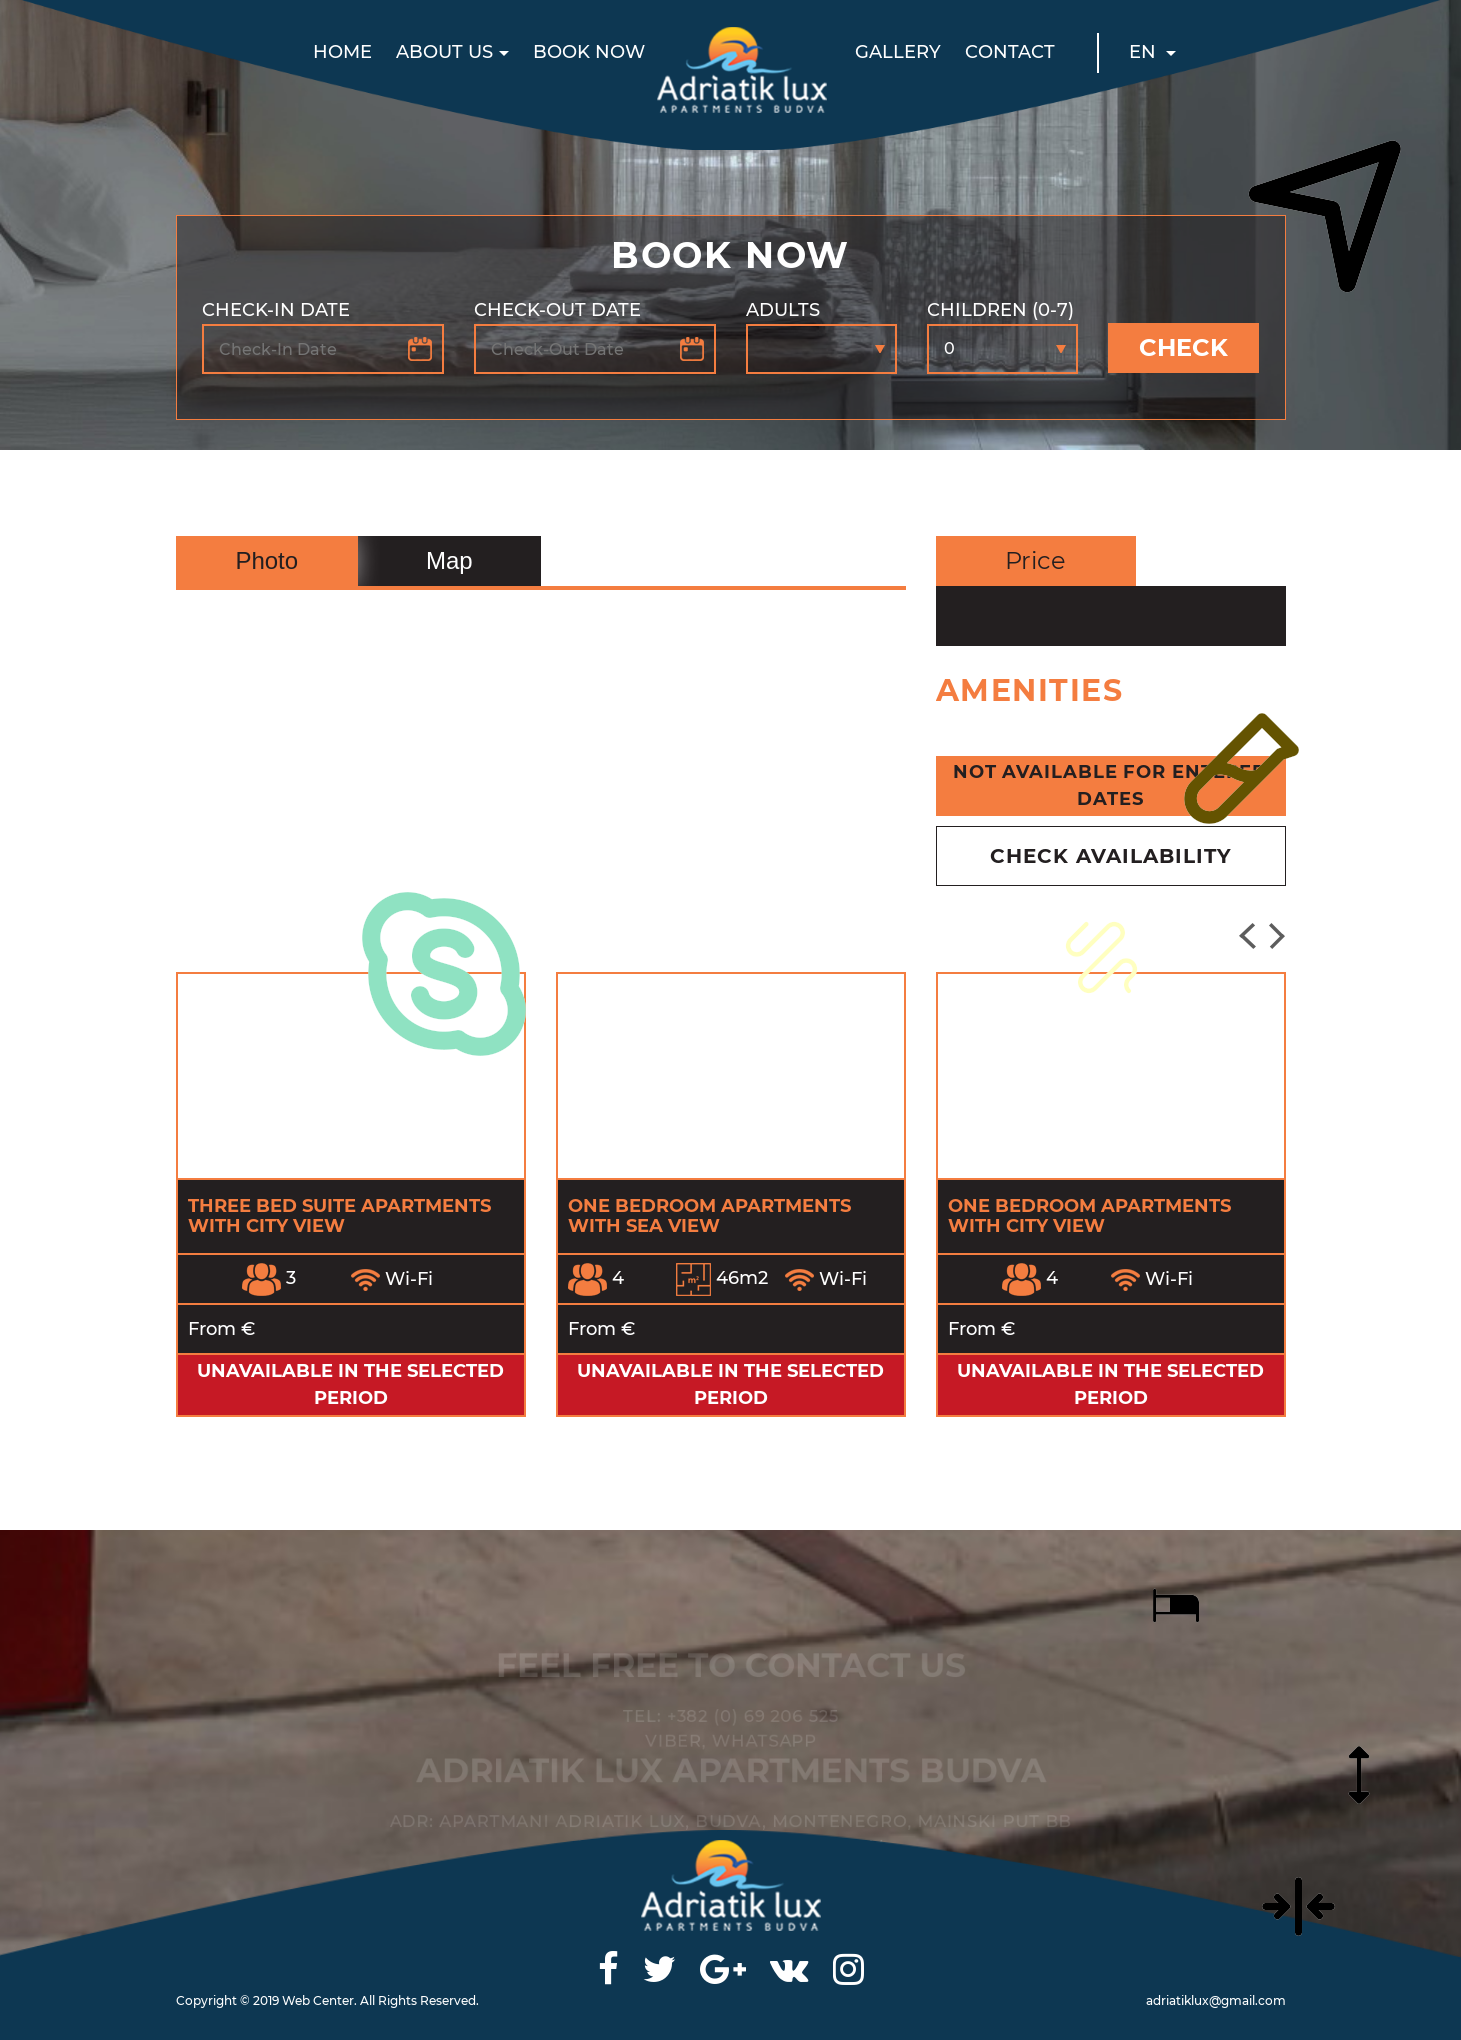  What do you see at coordinates (1239, 768) in the screenshot?
I see `access lab or test results` at bounding box center [1239, 768].